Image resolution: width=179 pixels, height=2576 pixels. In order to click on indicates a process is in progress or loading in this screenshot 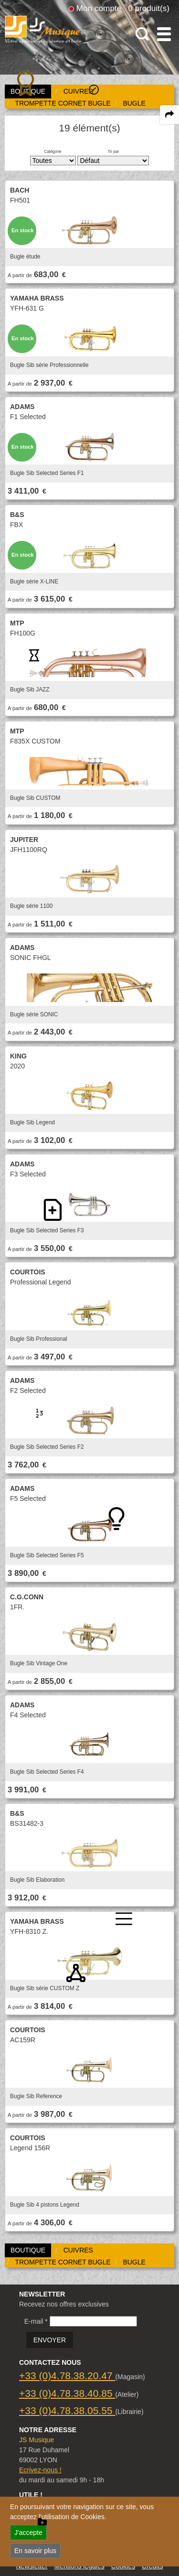, I will do `click(34, 655)`.